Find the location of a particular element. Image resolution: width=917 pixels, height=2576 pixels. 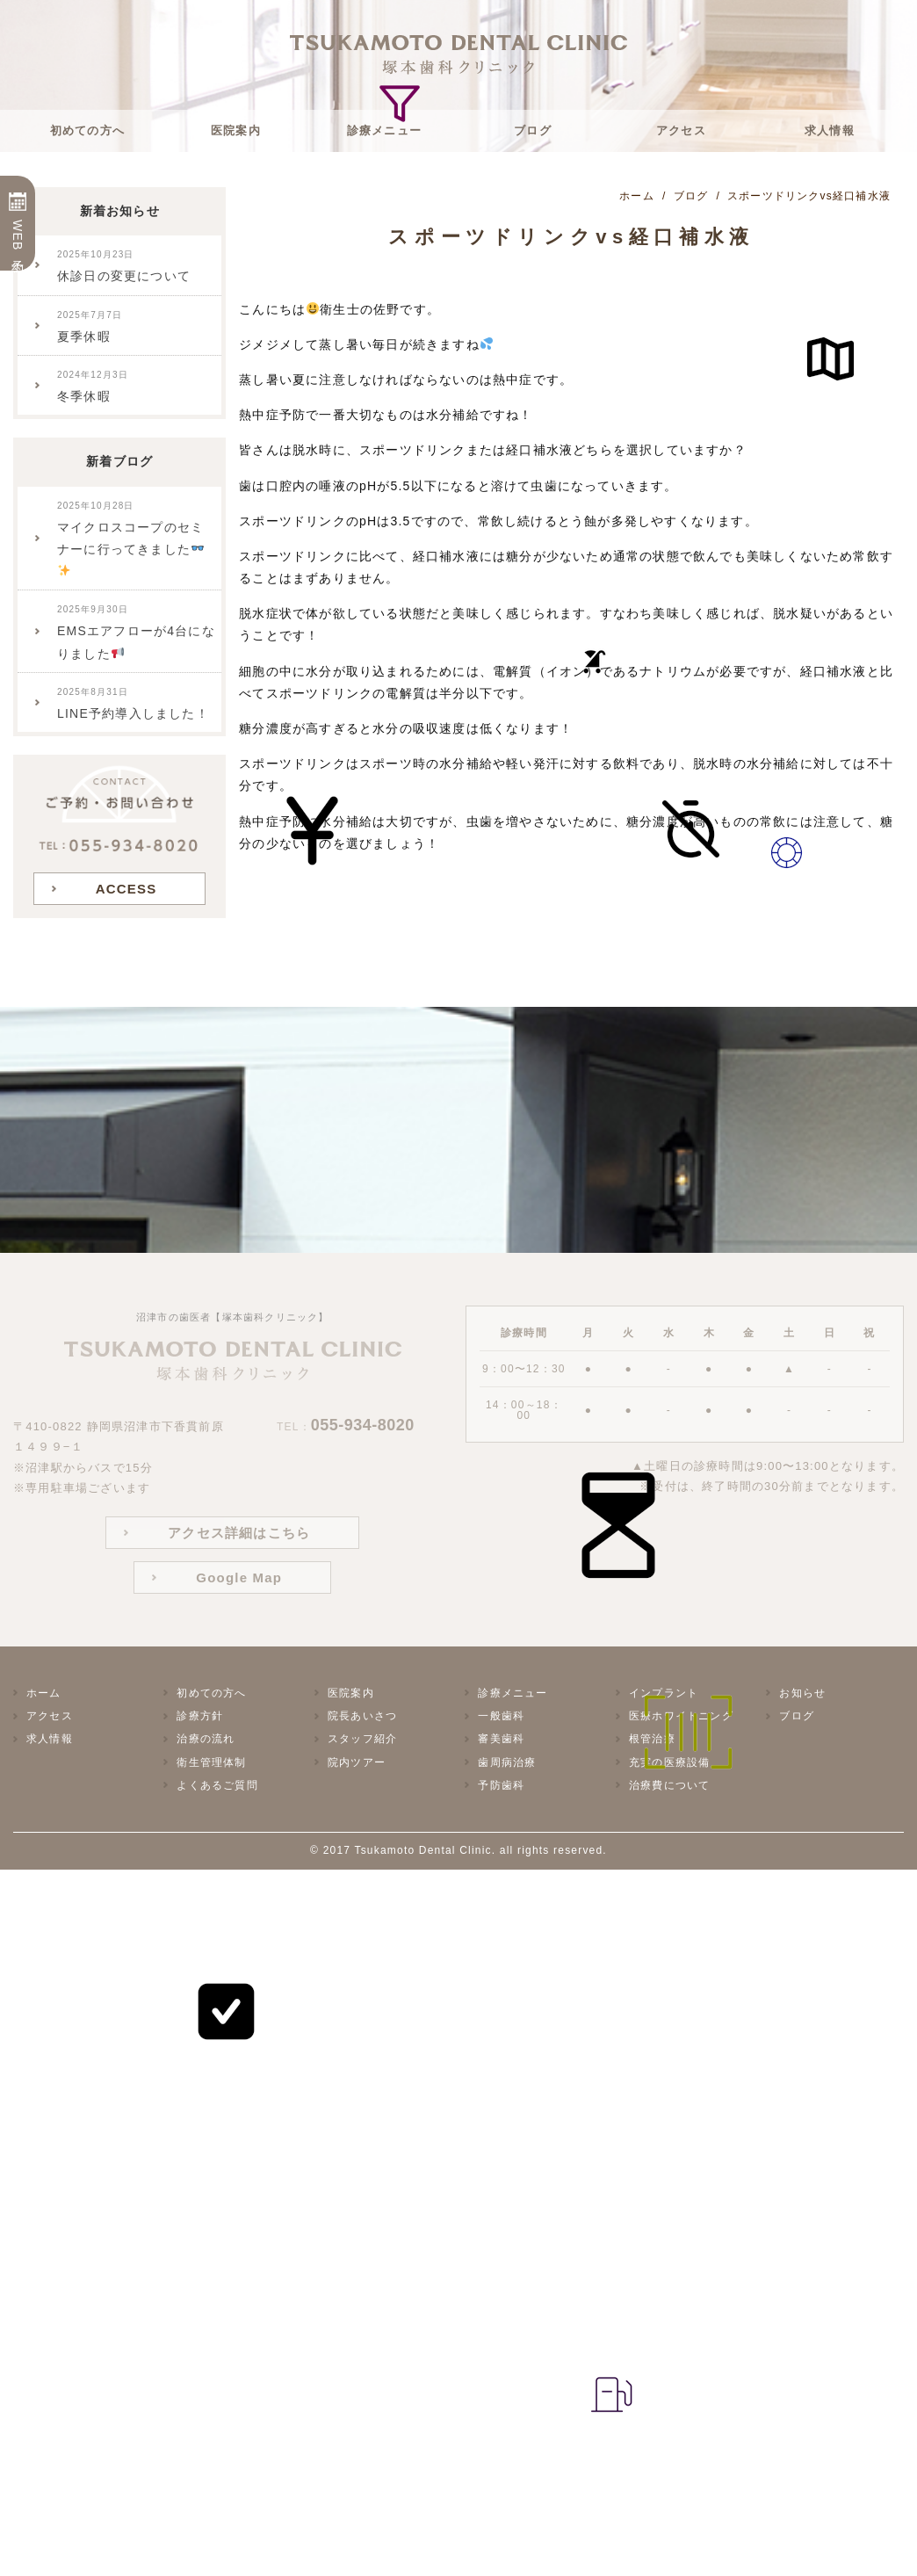

confirm or submit a selection is located at coordinates (226, 2011).